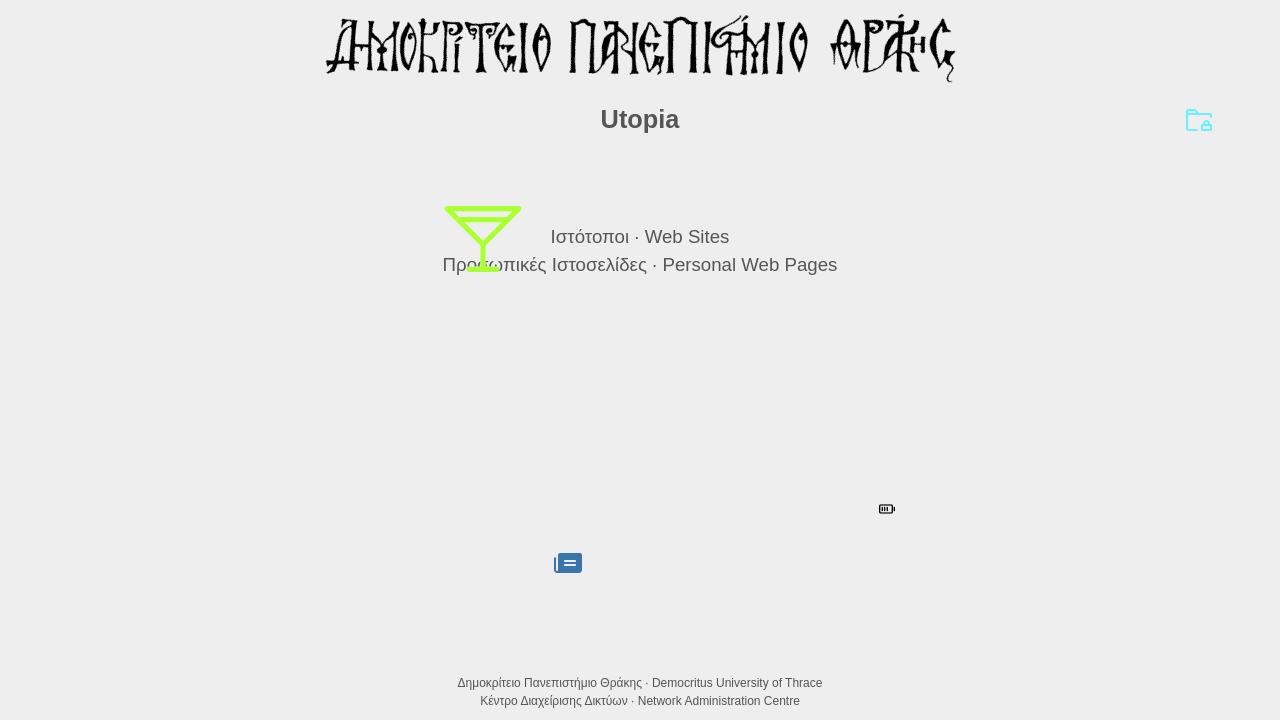  I want to click on view news or articles, so click(569, 563).